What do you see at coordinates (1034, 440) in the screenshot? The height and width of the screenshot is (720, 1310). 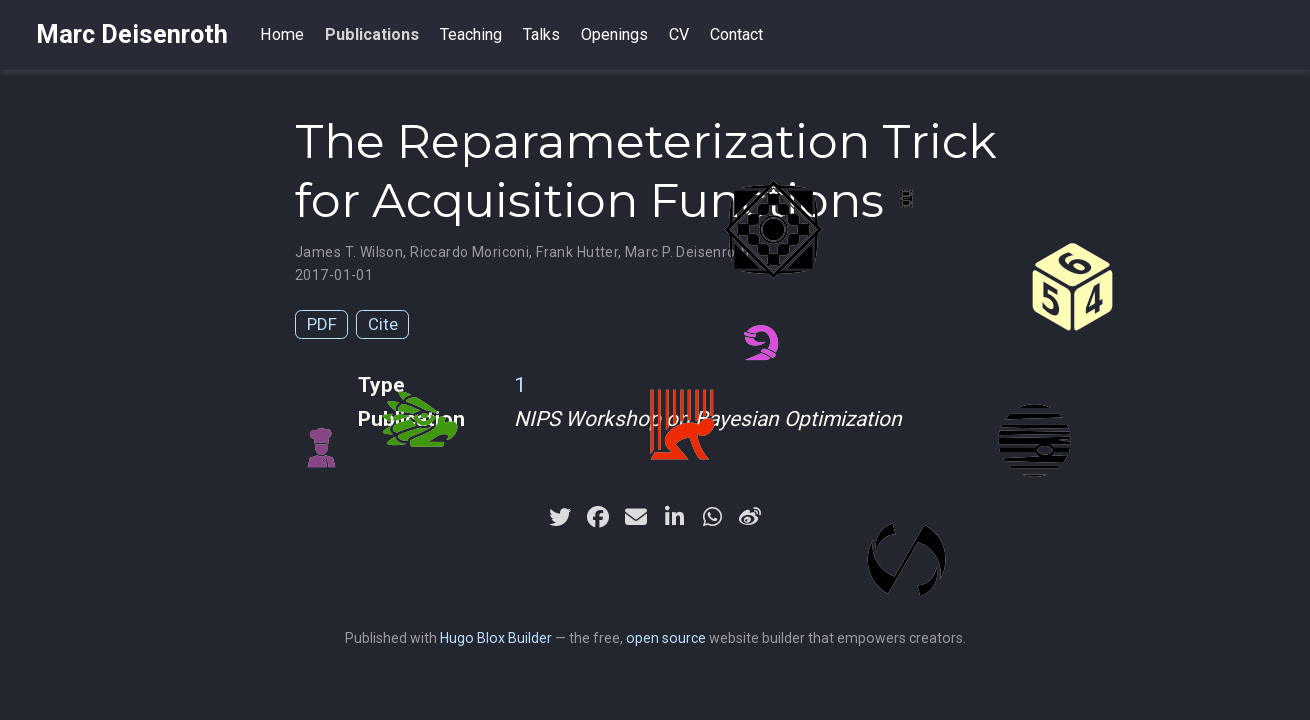 I see `jupiter planet icon in a space or astronomy app` at bounding box center [1034, 440].